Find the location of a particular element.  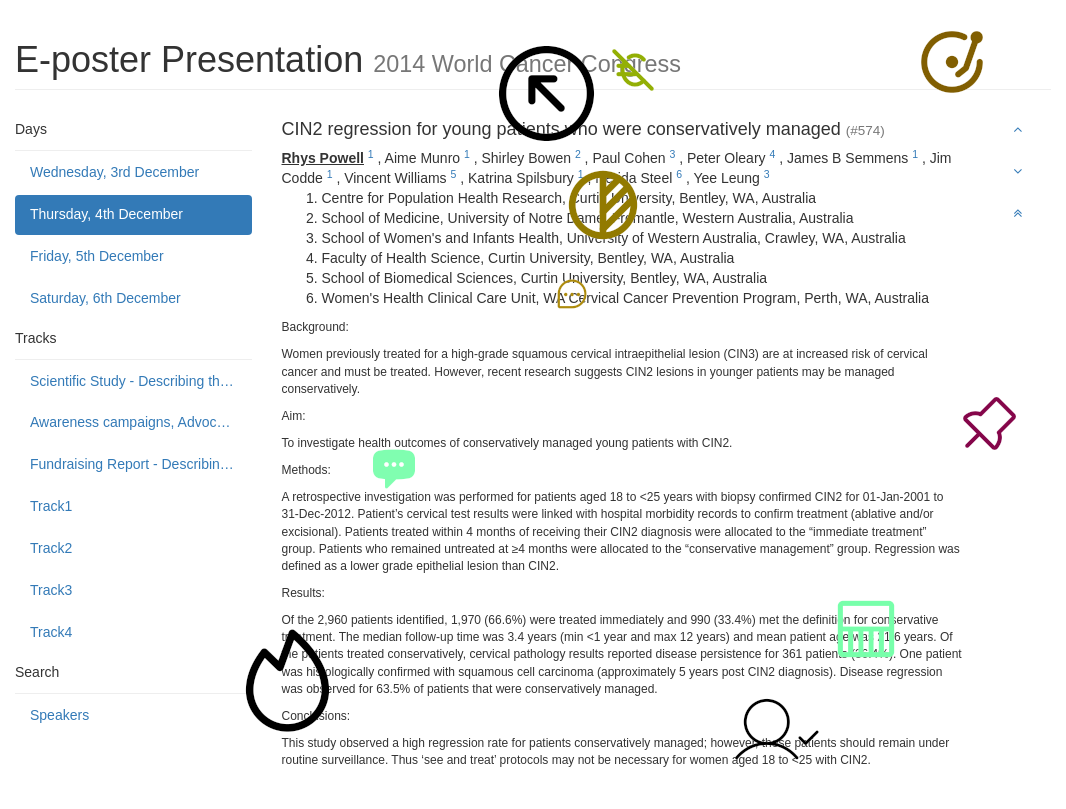

toggle bottom panel visibility is located at coordinates (866, 629).